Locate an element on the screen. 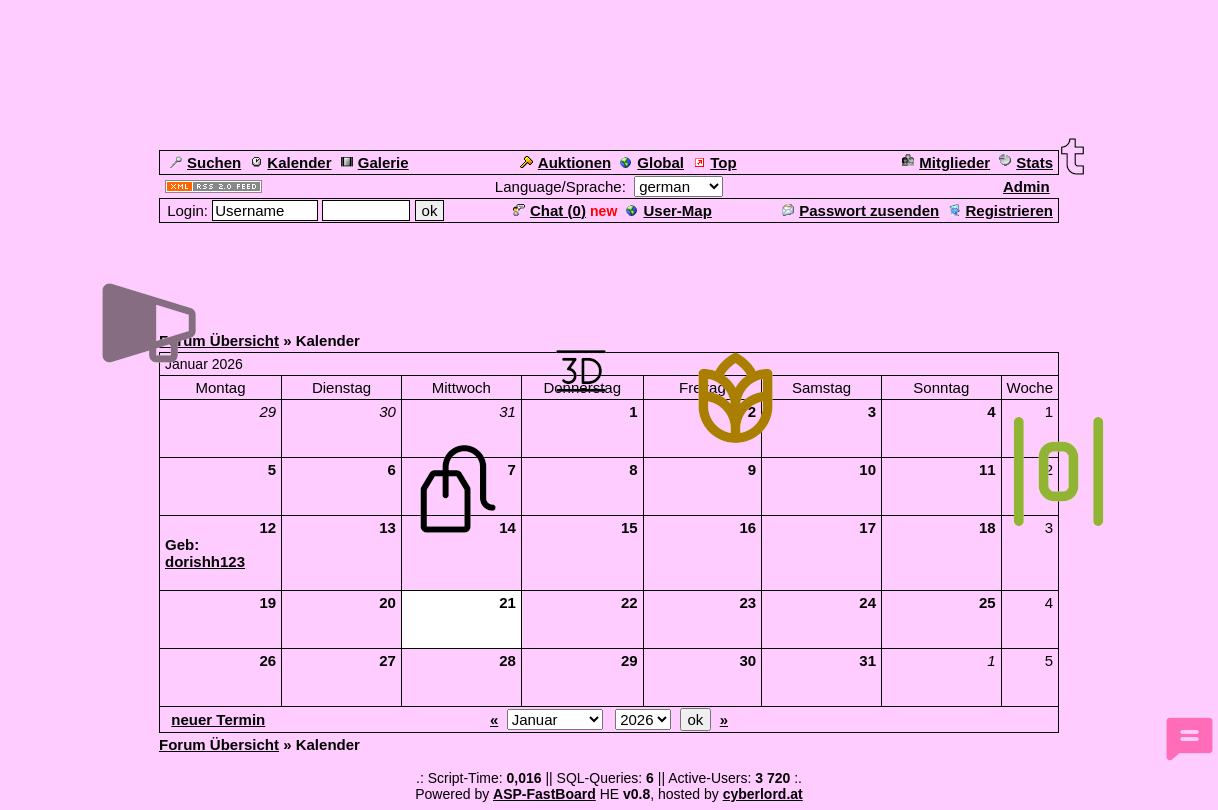  open tumblr app is located at coordinates (1072, 156).